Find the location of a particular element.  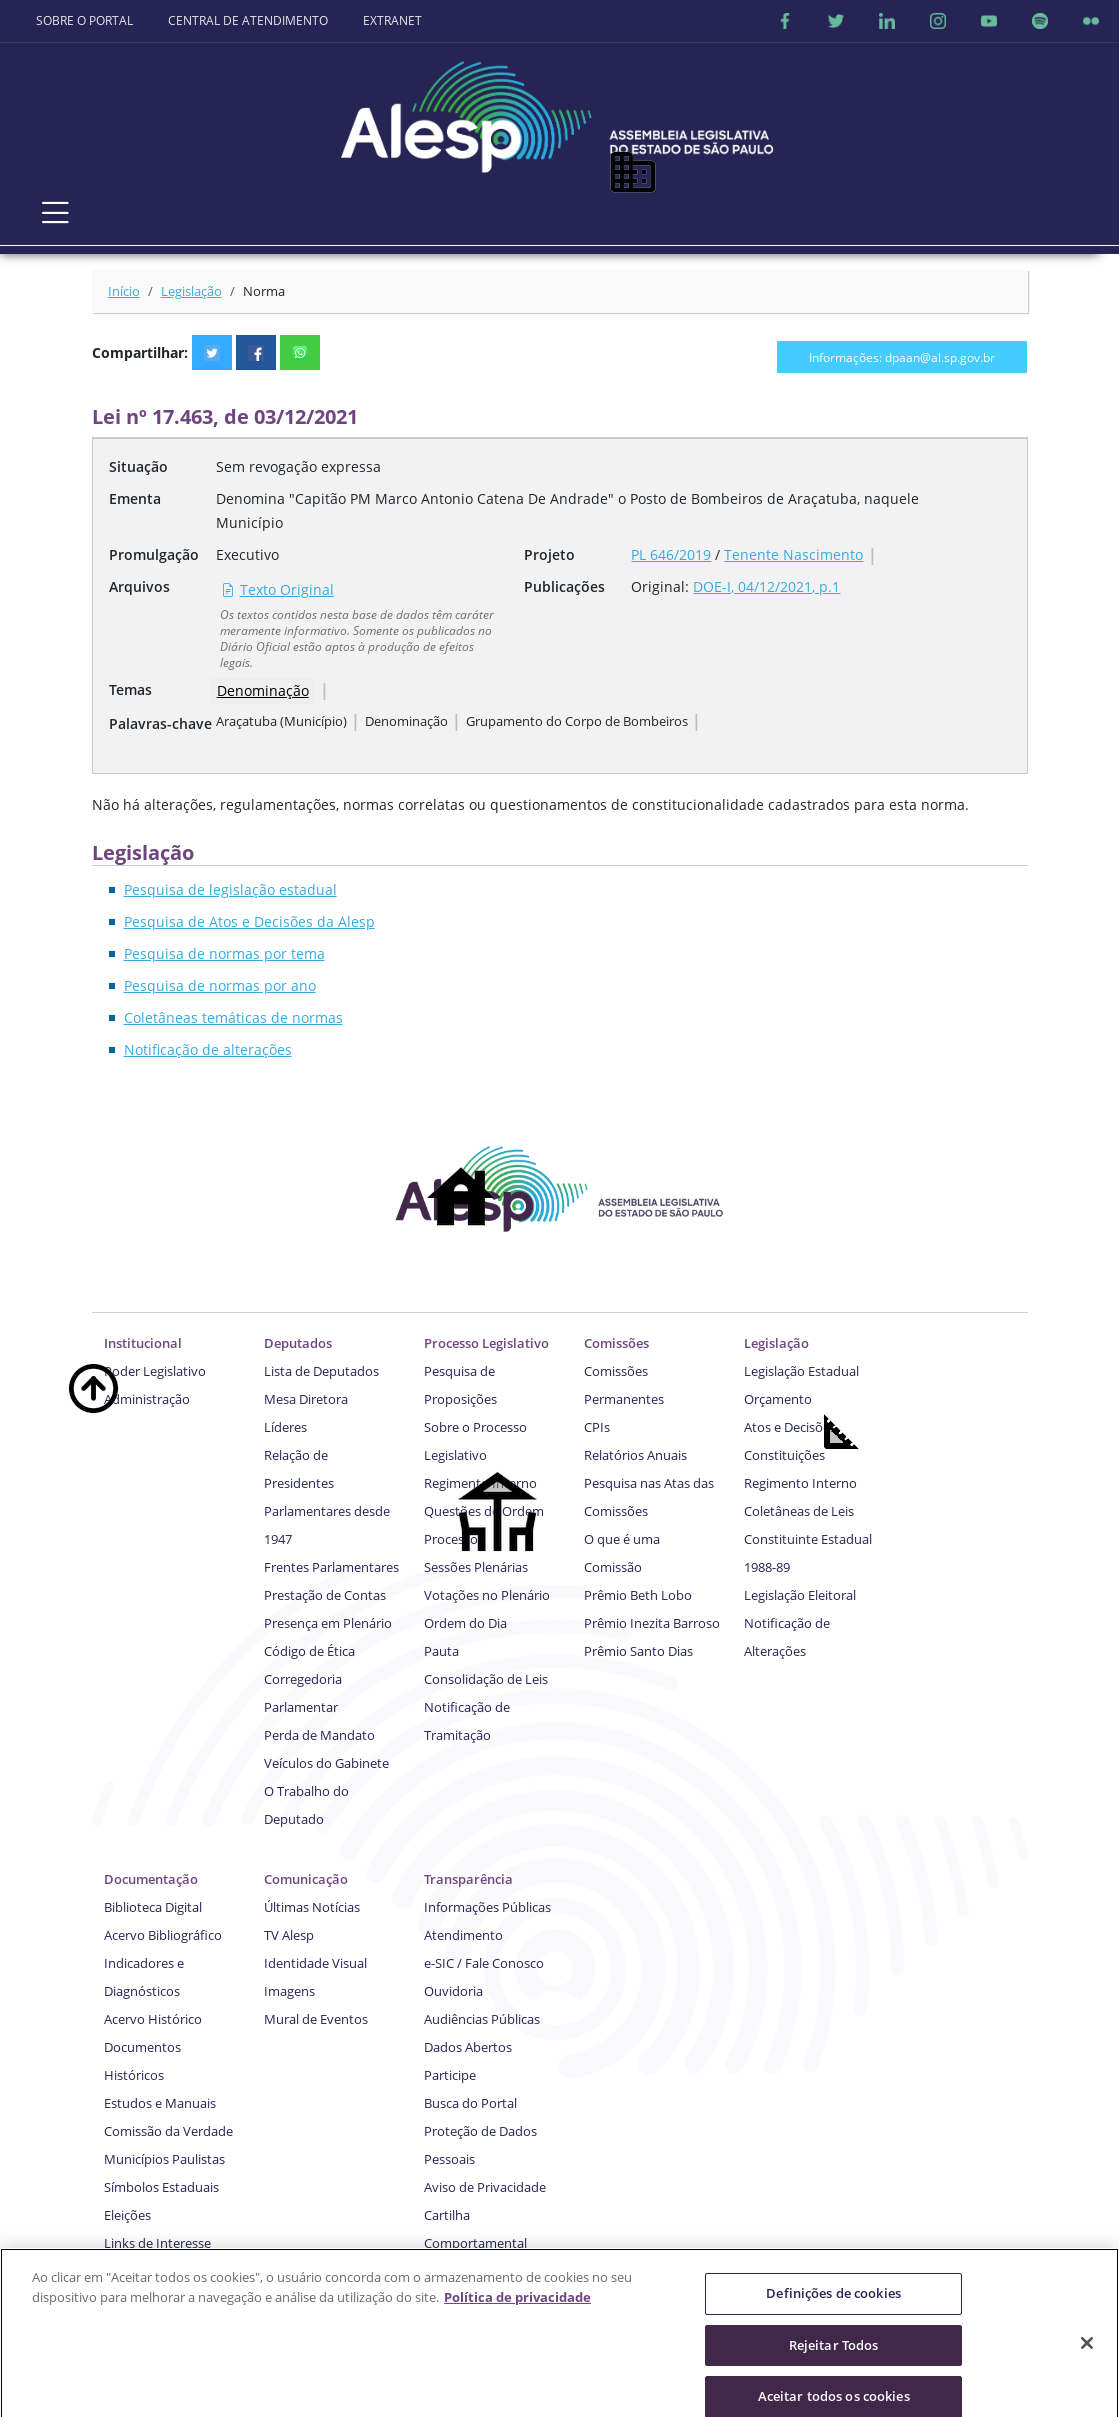

scroll to top of page is located at coordinates (93, 1388).